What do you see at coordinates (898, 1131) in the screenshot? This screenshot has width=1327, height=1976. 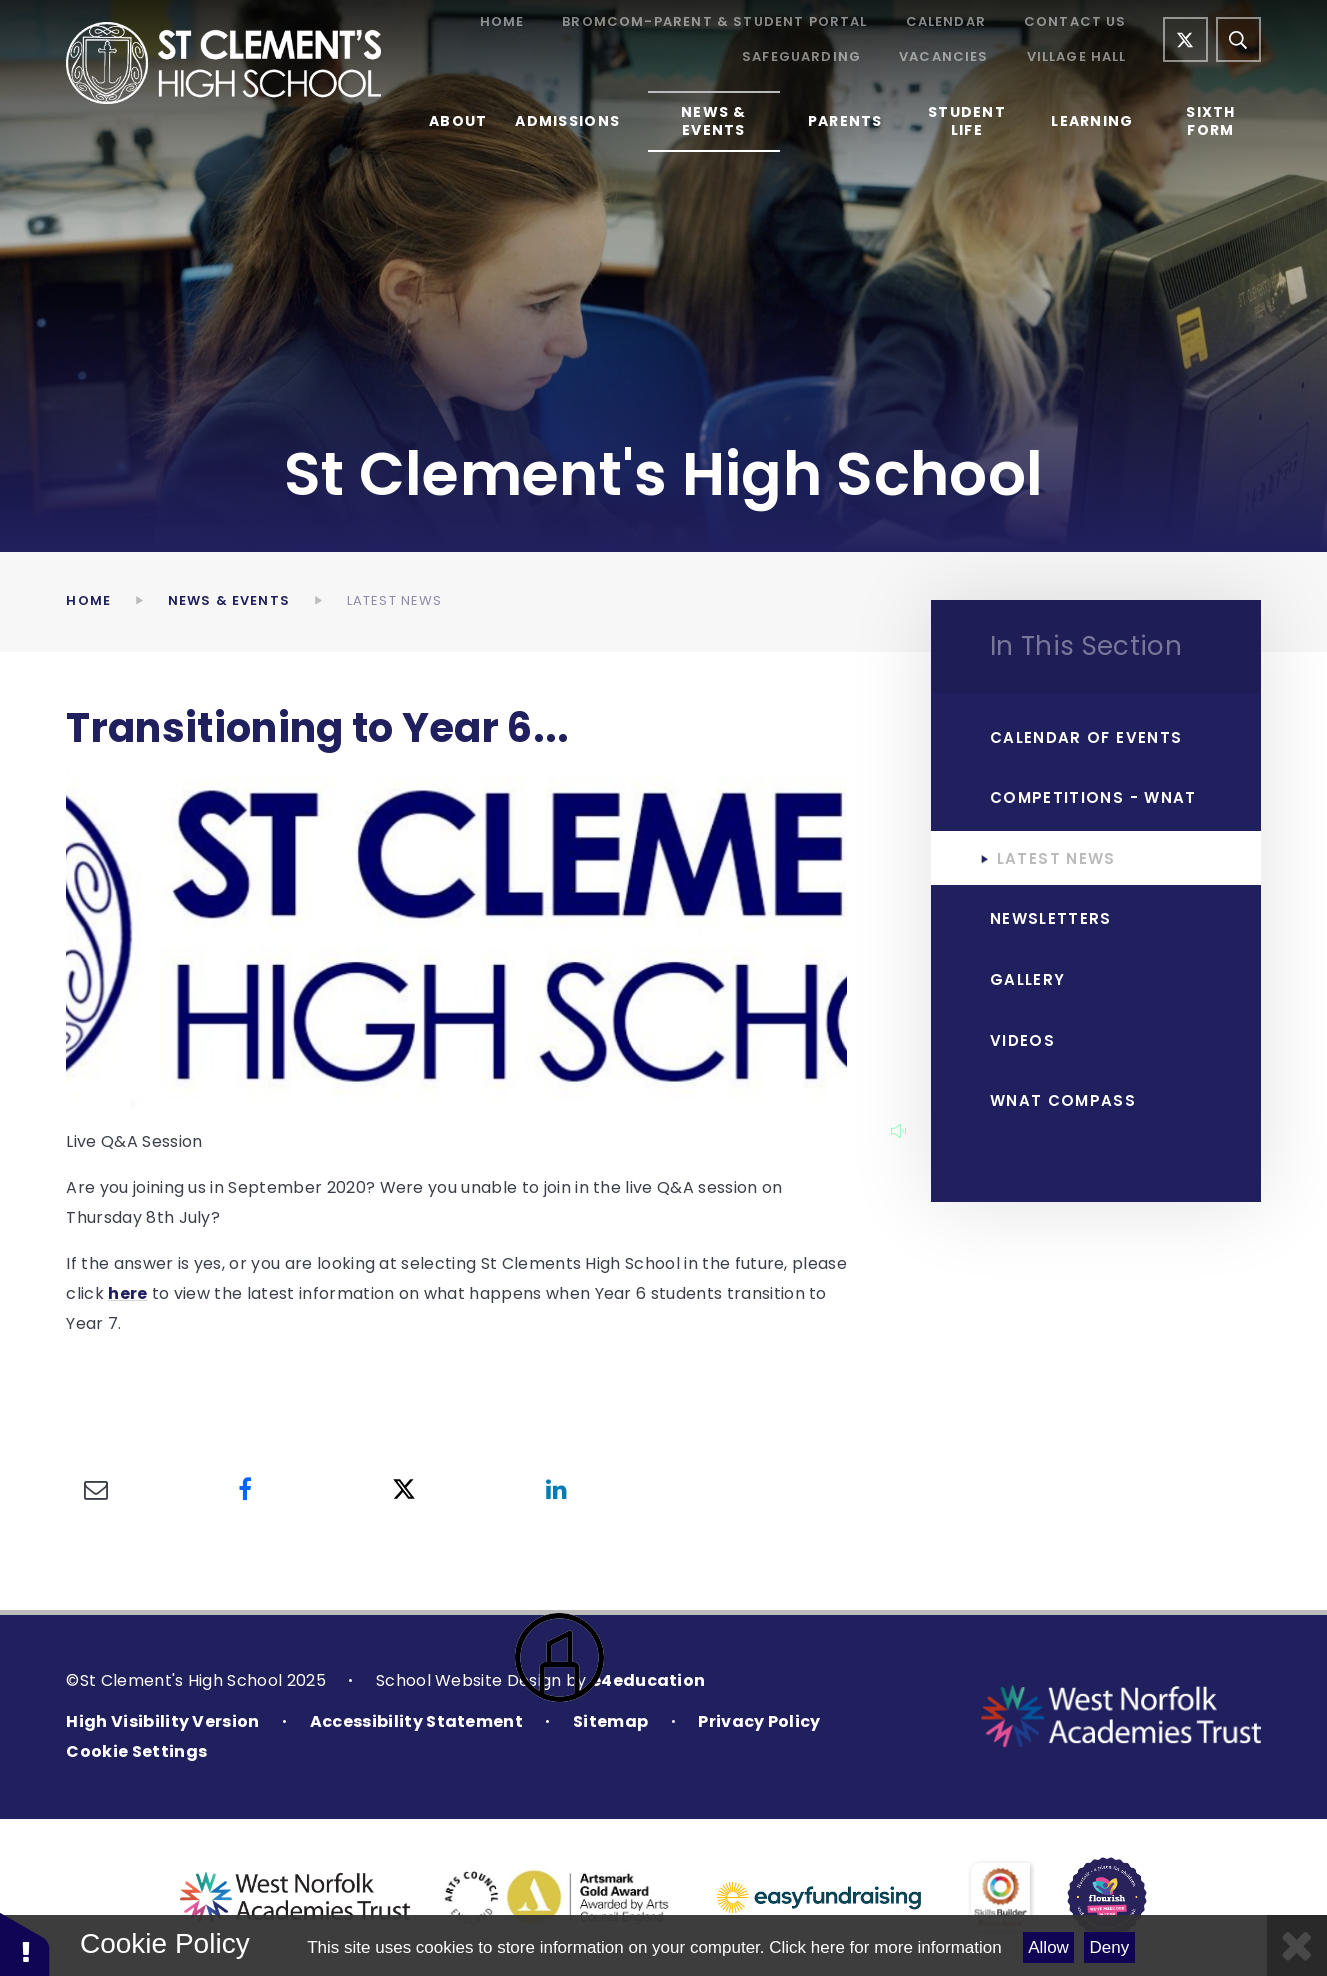 I see `increase or adjust volume` at bounding box center [898, 1131].